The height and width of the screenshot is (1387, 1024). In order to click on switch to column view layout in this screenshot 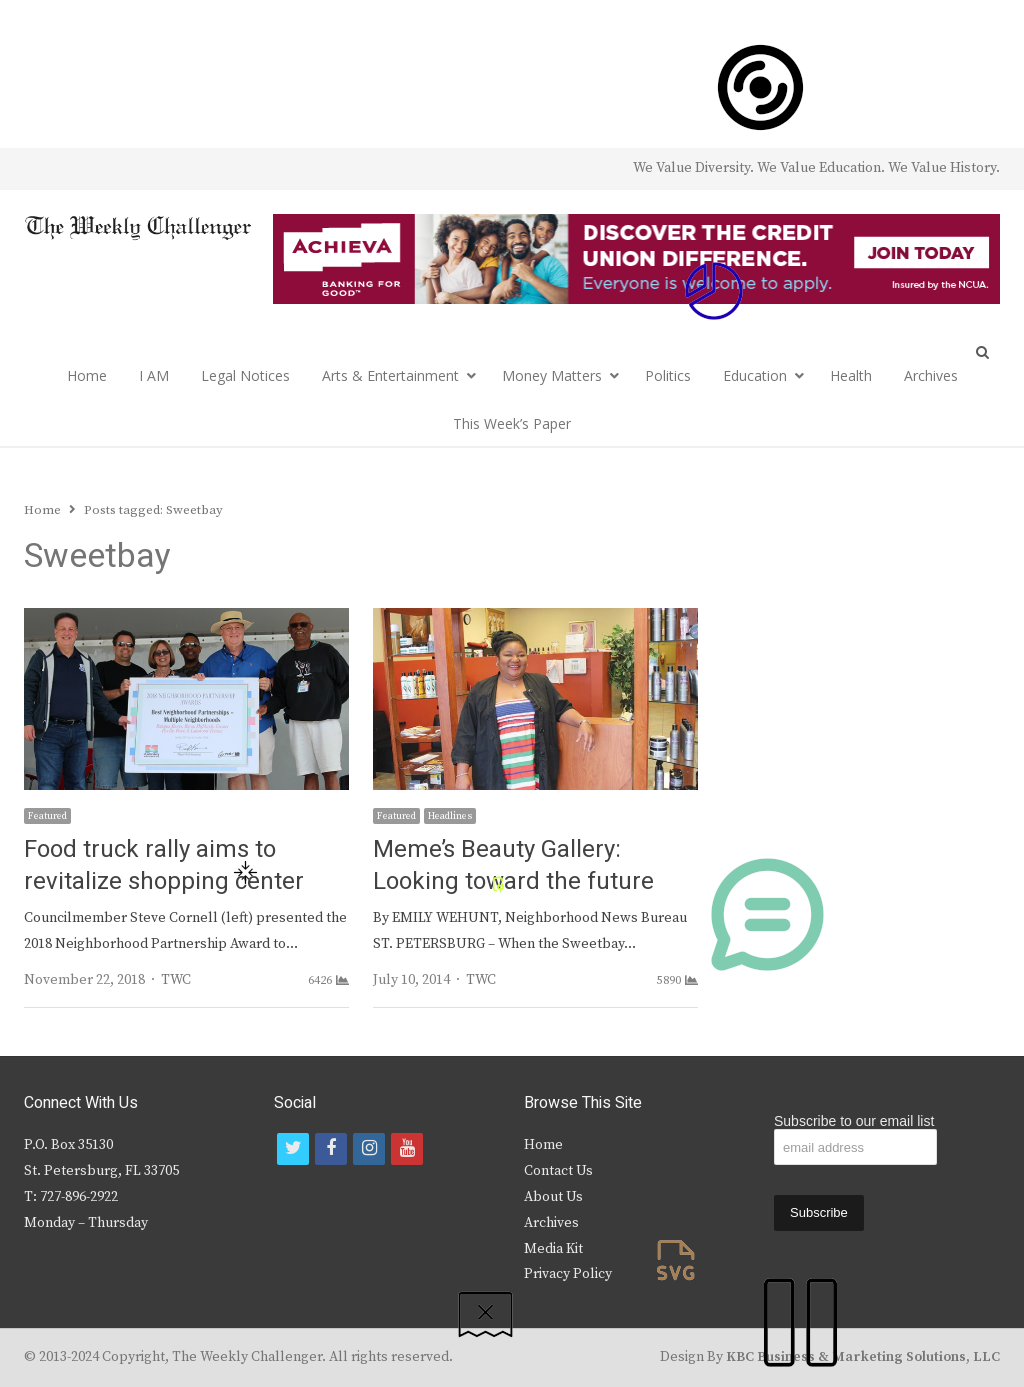, I will do `click(800, 1322)`.